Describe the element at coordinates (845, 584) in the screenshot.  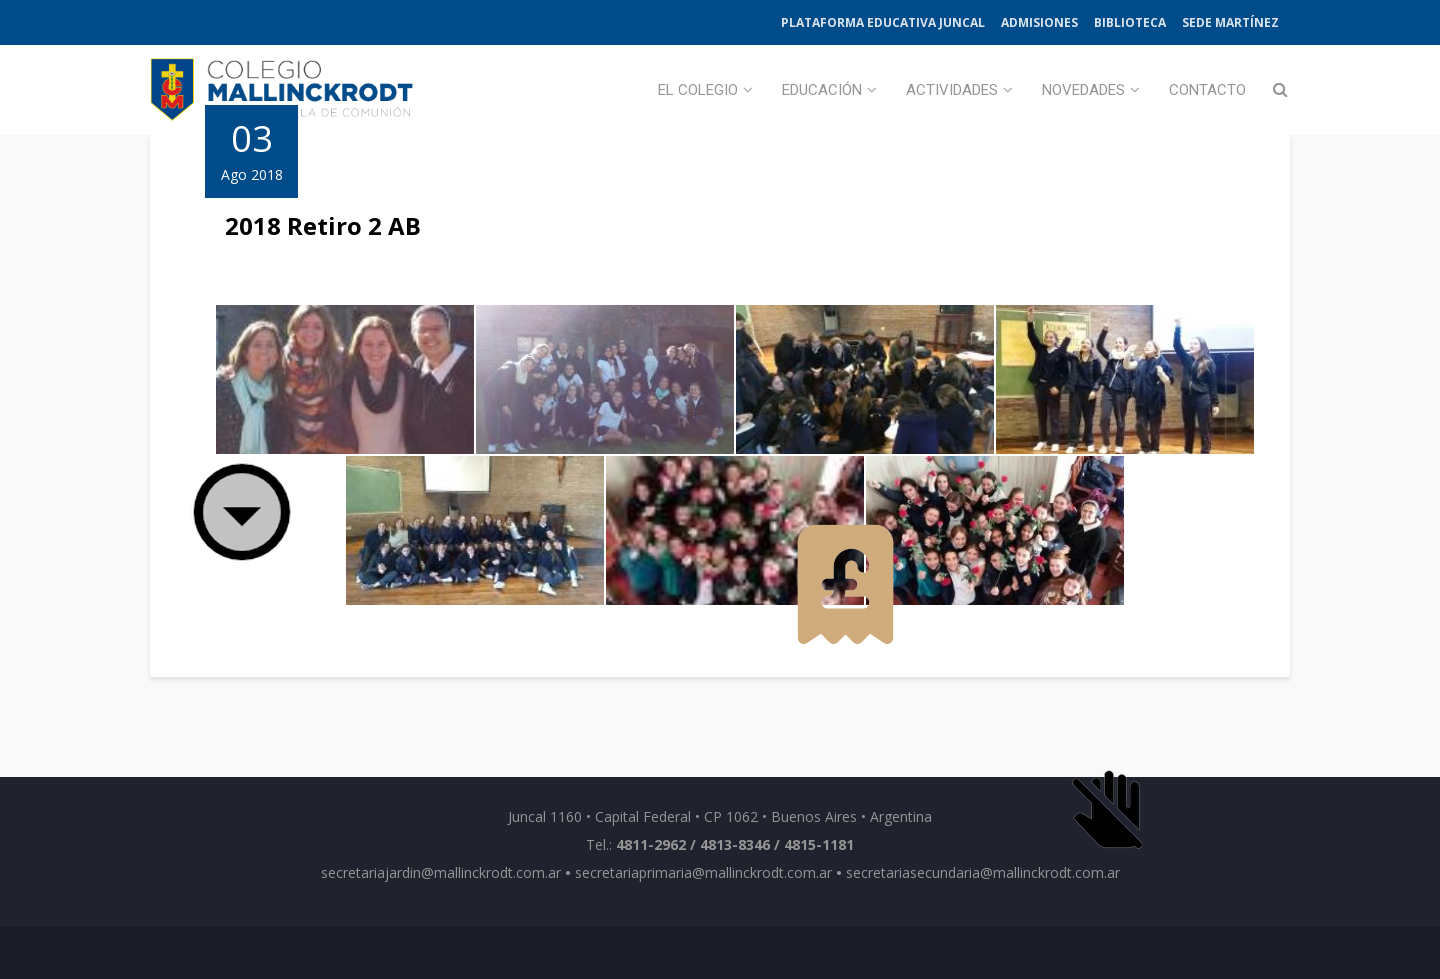
I see `view receipt or transaction in British pounds` at that location.